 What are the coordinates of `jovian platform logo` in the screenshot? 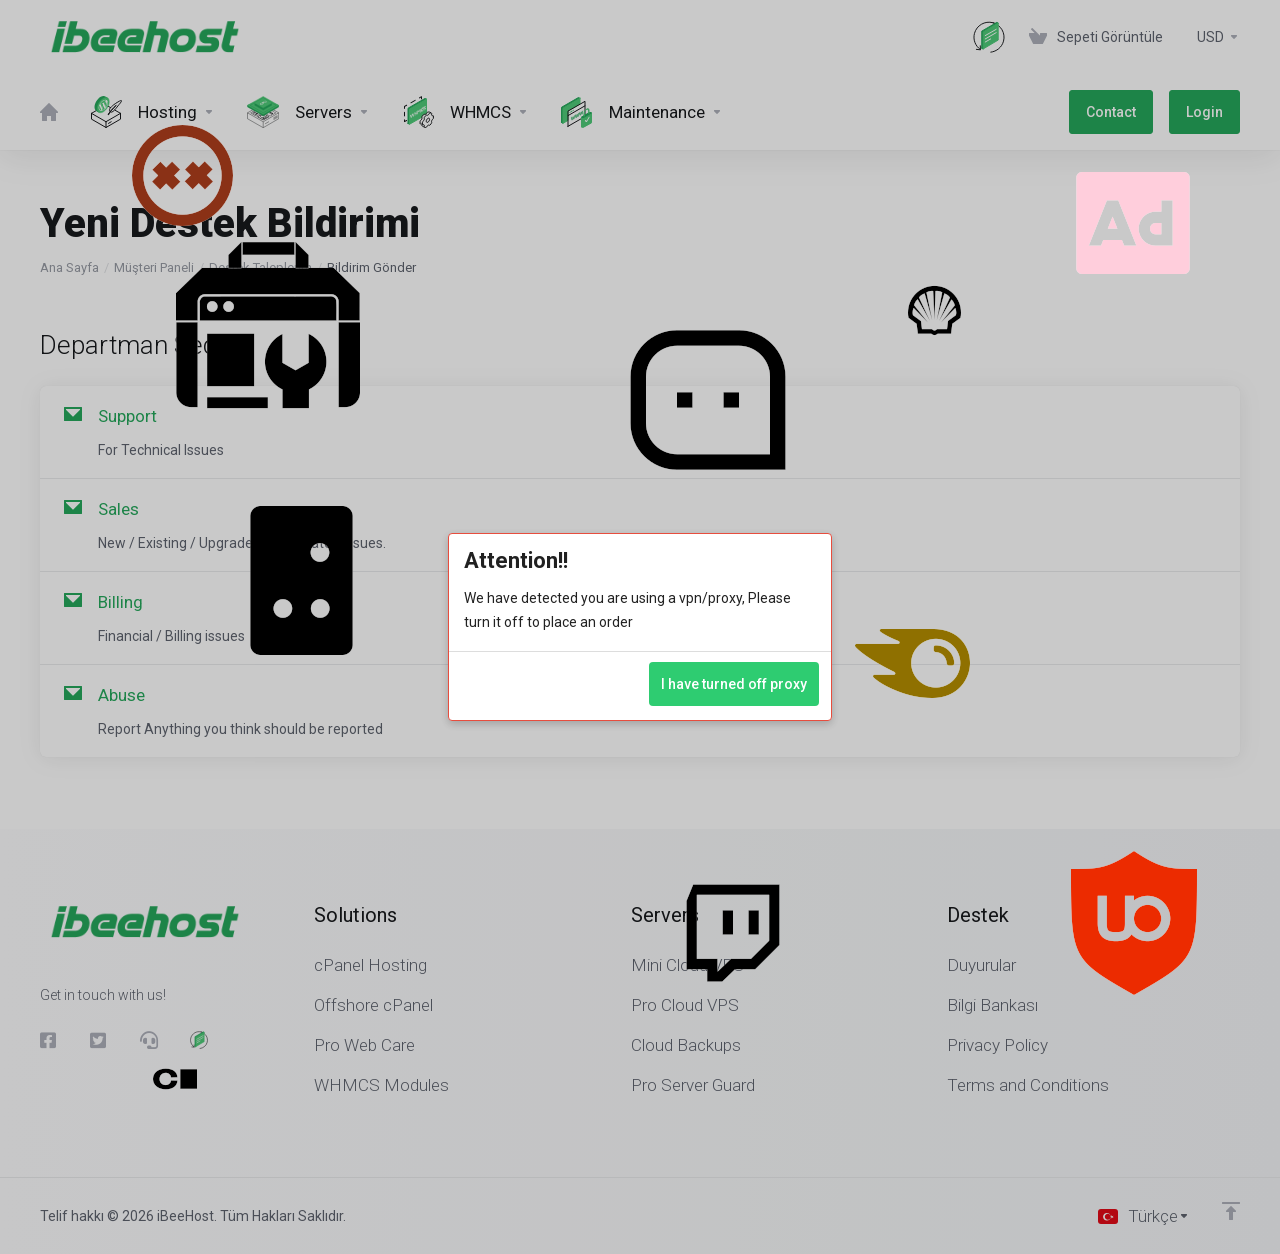 It's located at (301, 580).